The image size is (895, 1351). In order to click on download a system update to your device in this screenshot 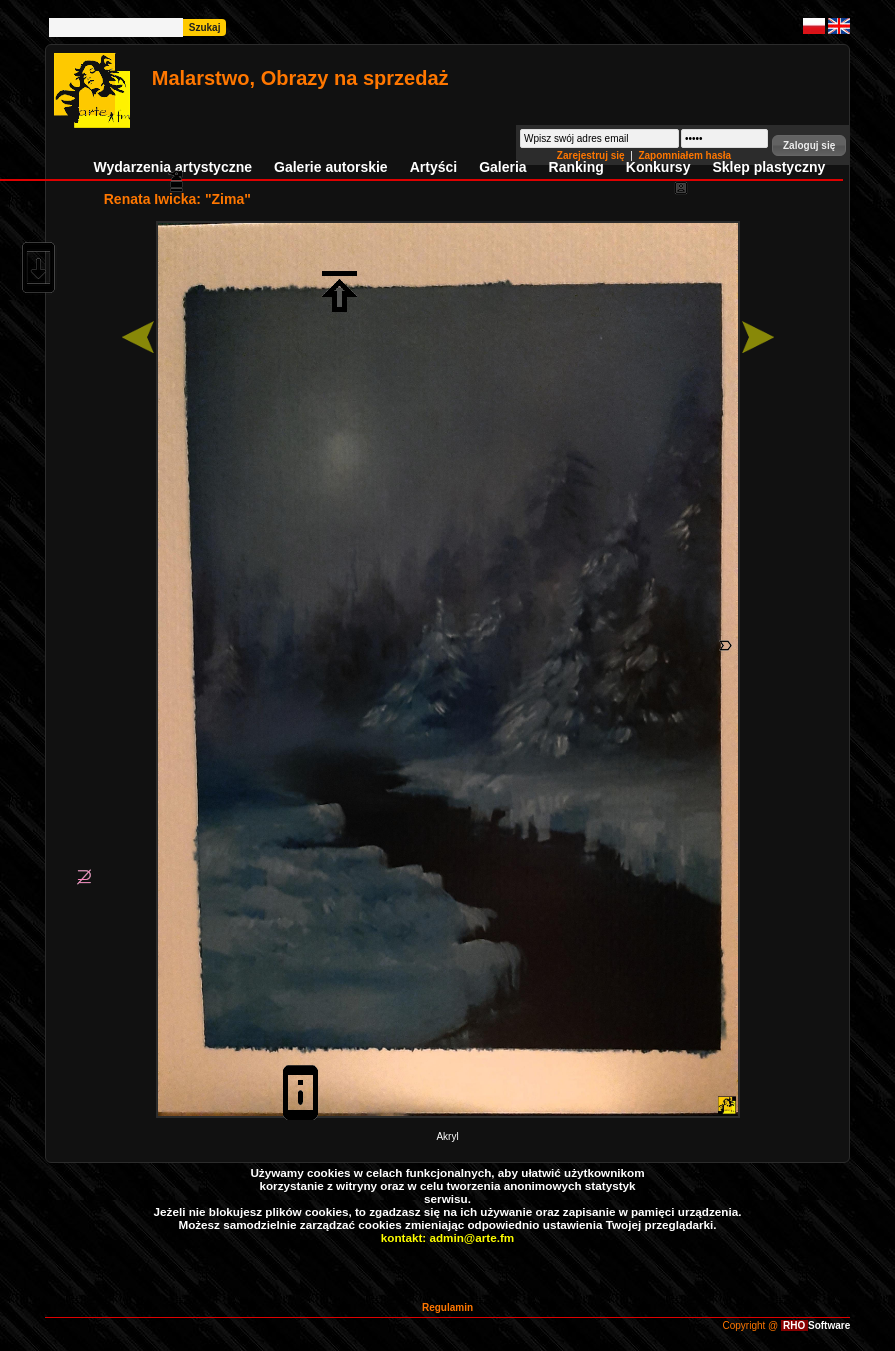, I will do `click(38, 267)`.